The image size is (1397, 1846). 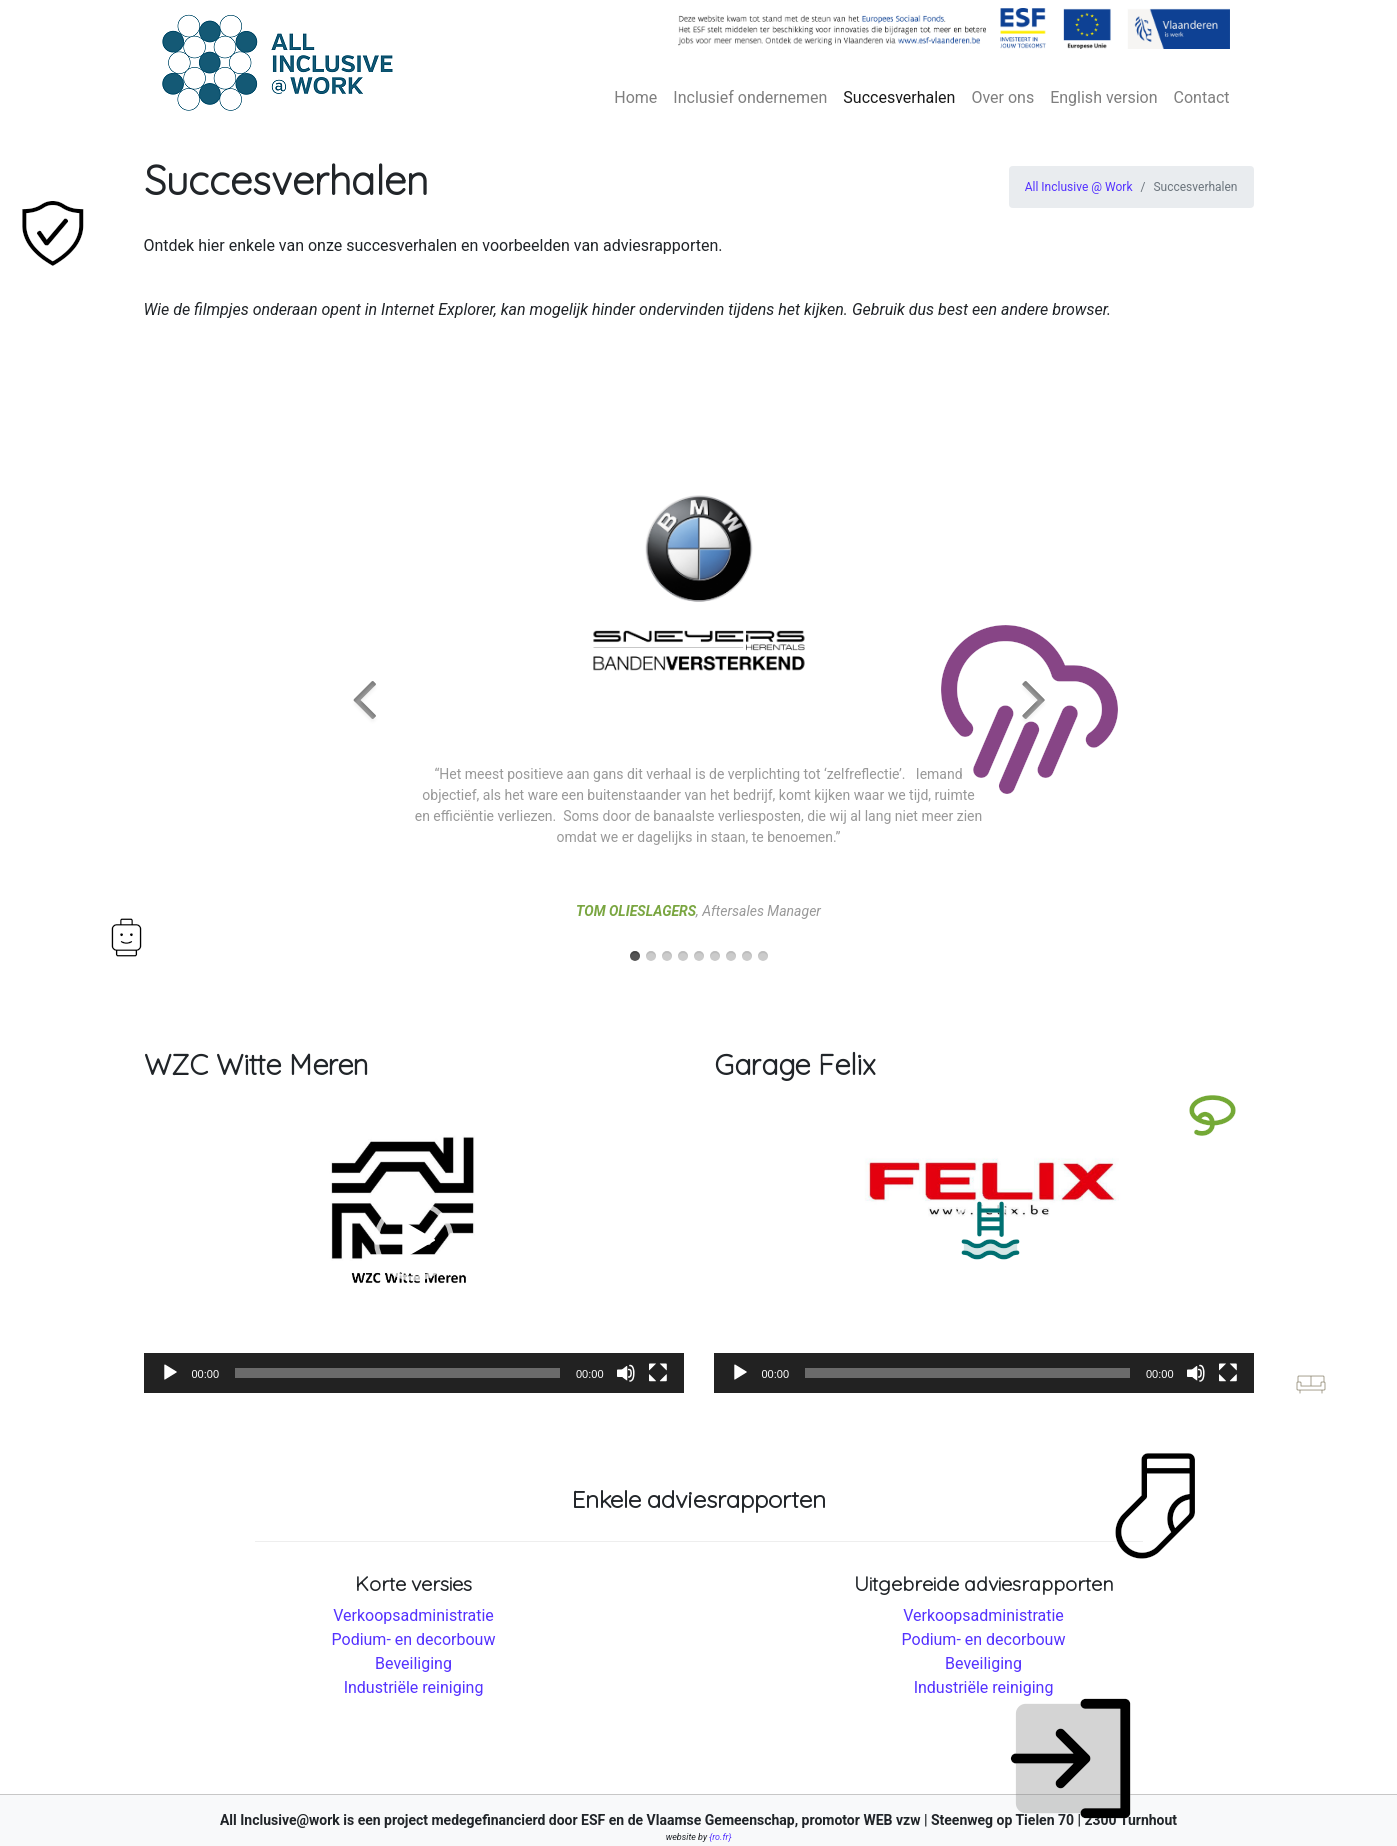 I want to click on freehand selection tool, so click(x=1212, y=1113).